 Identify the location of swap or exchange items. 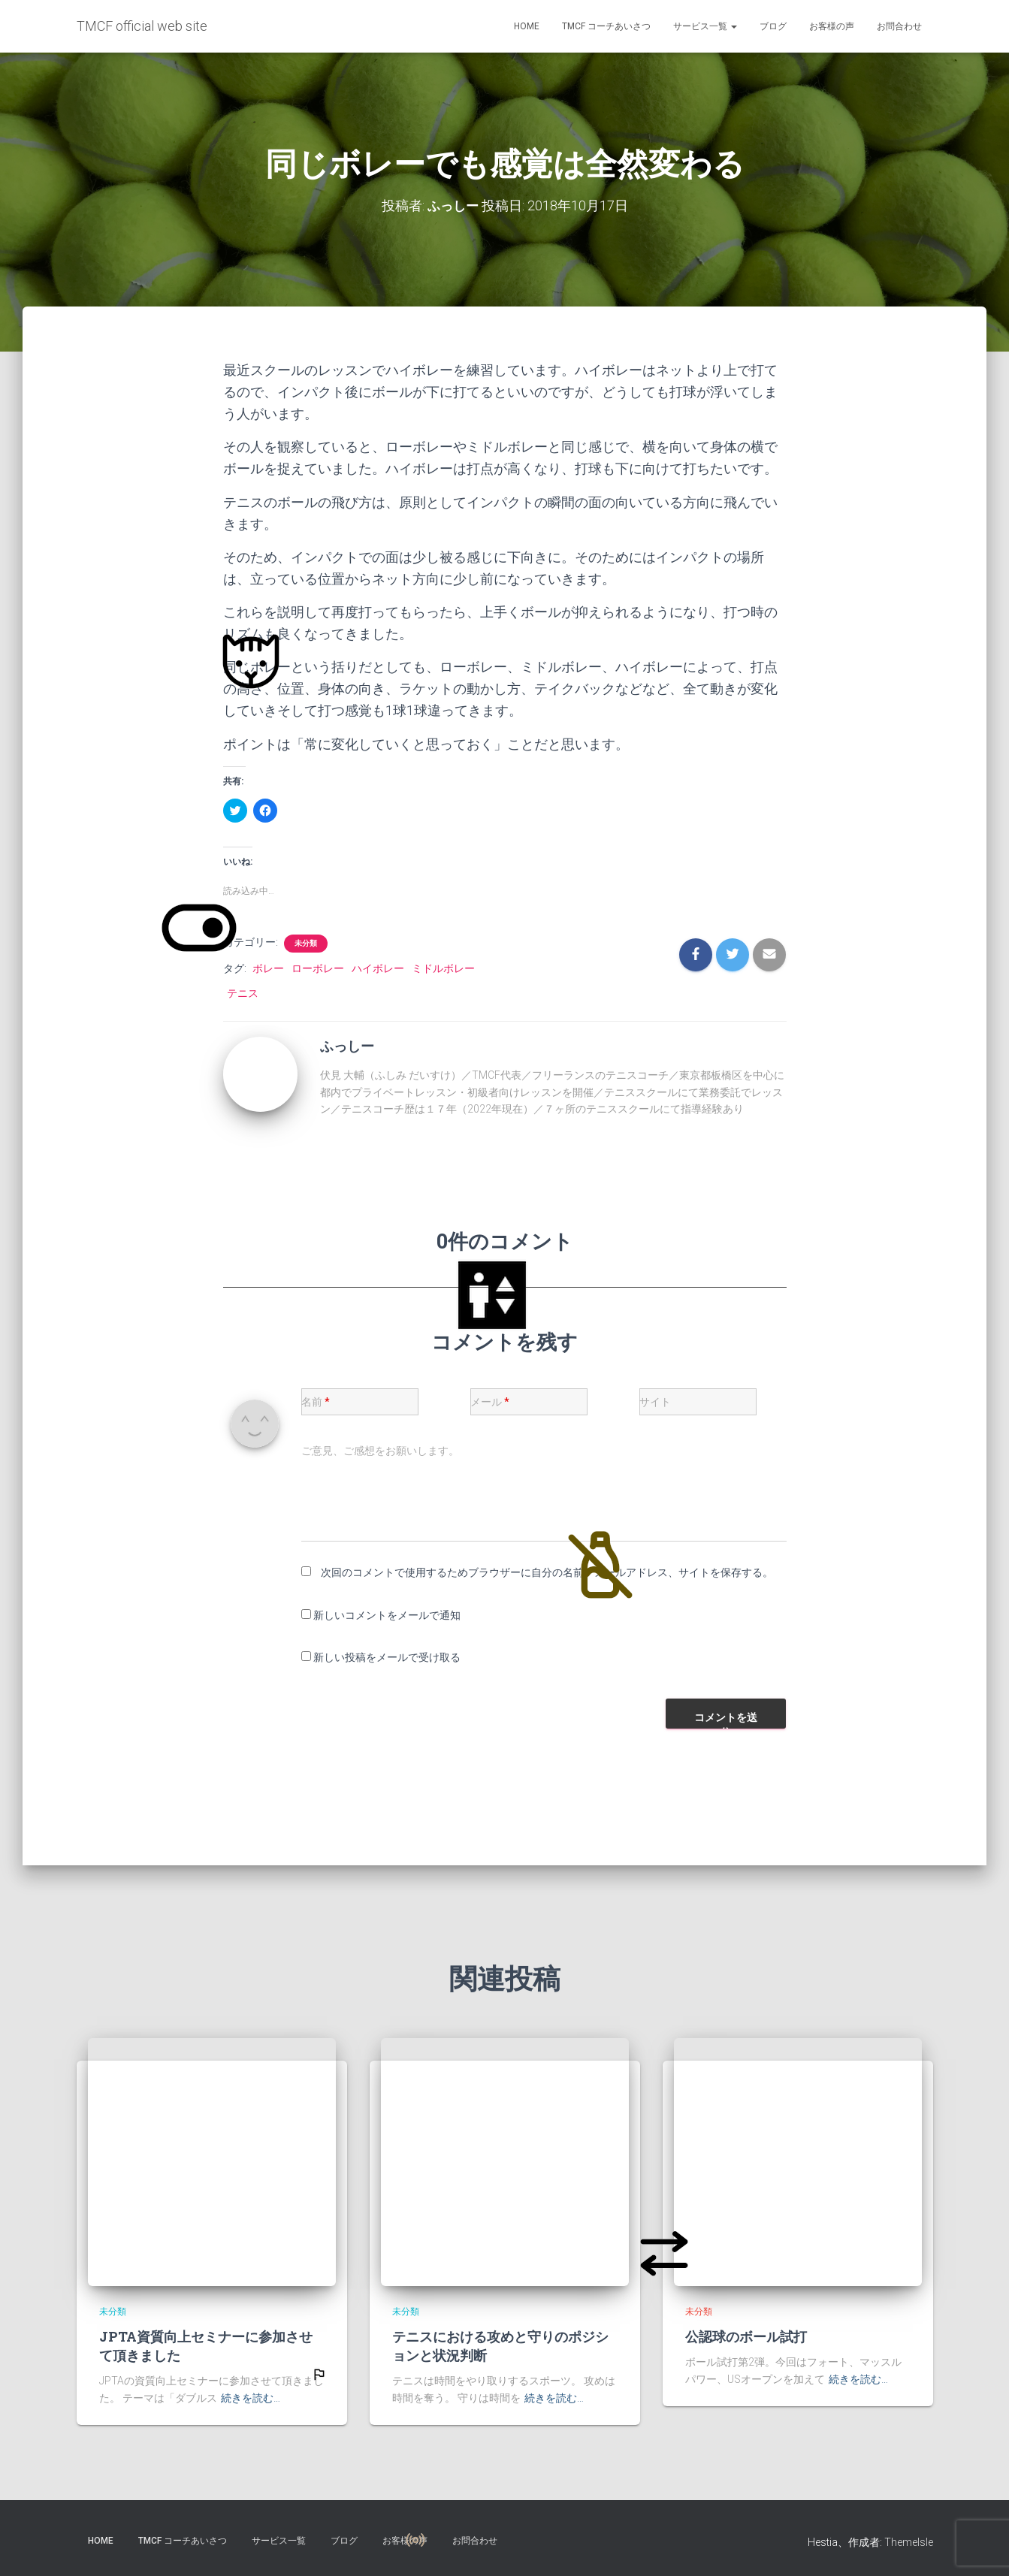
(664, 2252).